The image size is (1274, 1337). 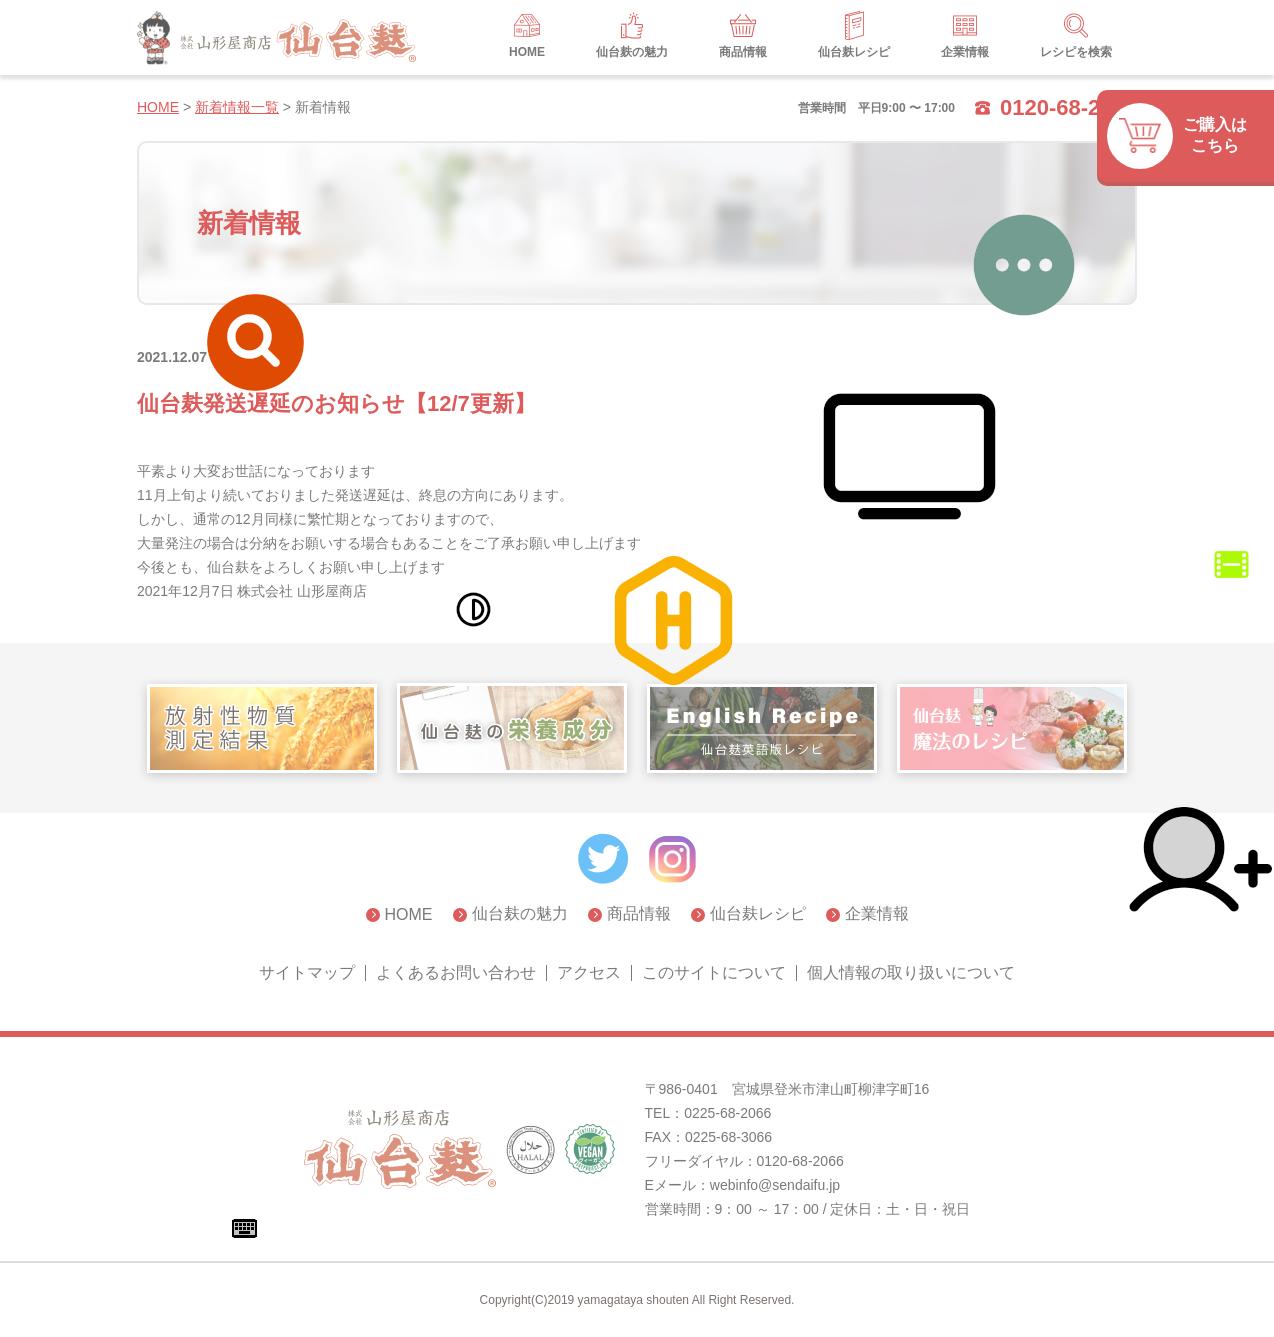 What do you see at coordinates (1231, 564) in the screenshot?
I see `access video or movie content` at bounding box center [1231, 564].